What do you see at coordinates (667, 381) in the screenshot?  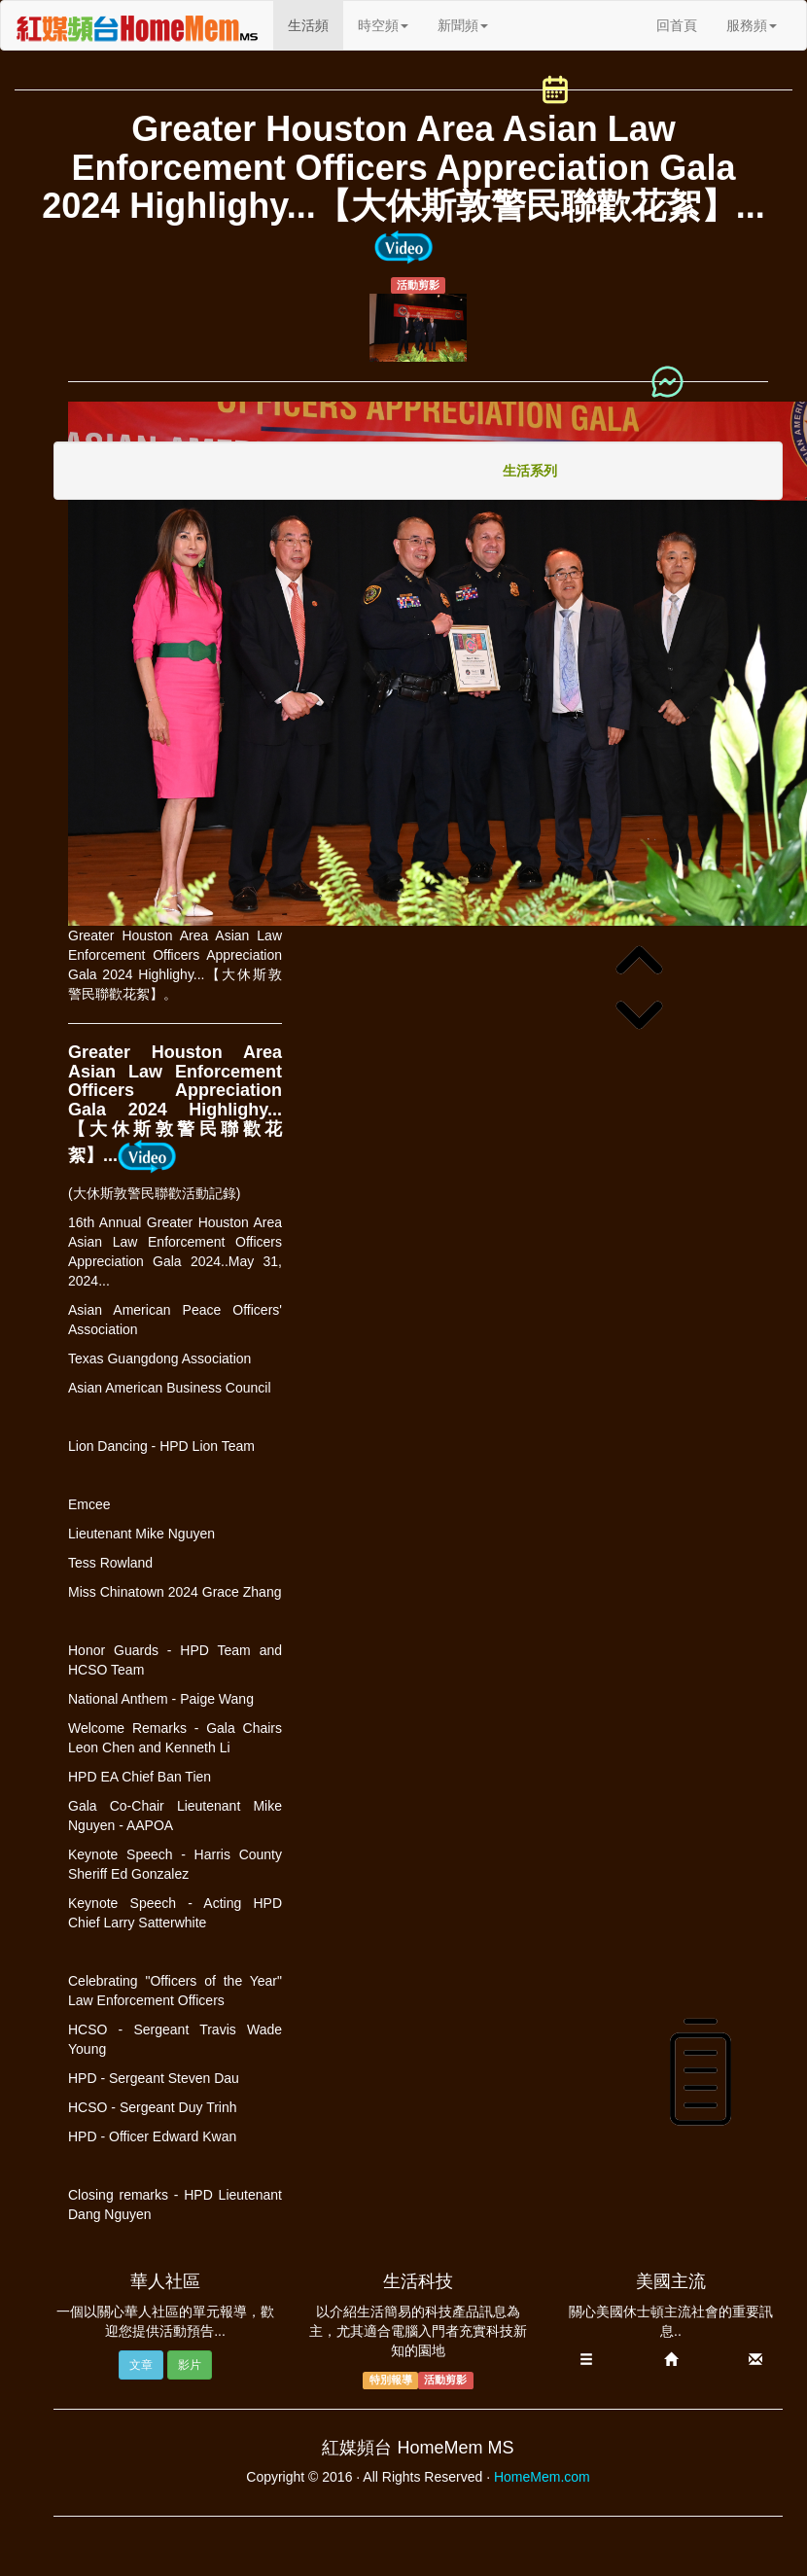 I see `open Facebook Messenger` at bounding box center [667, 381].